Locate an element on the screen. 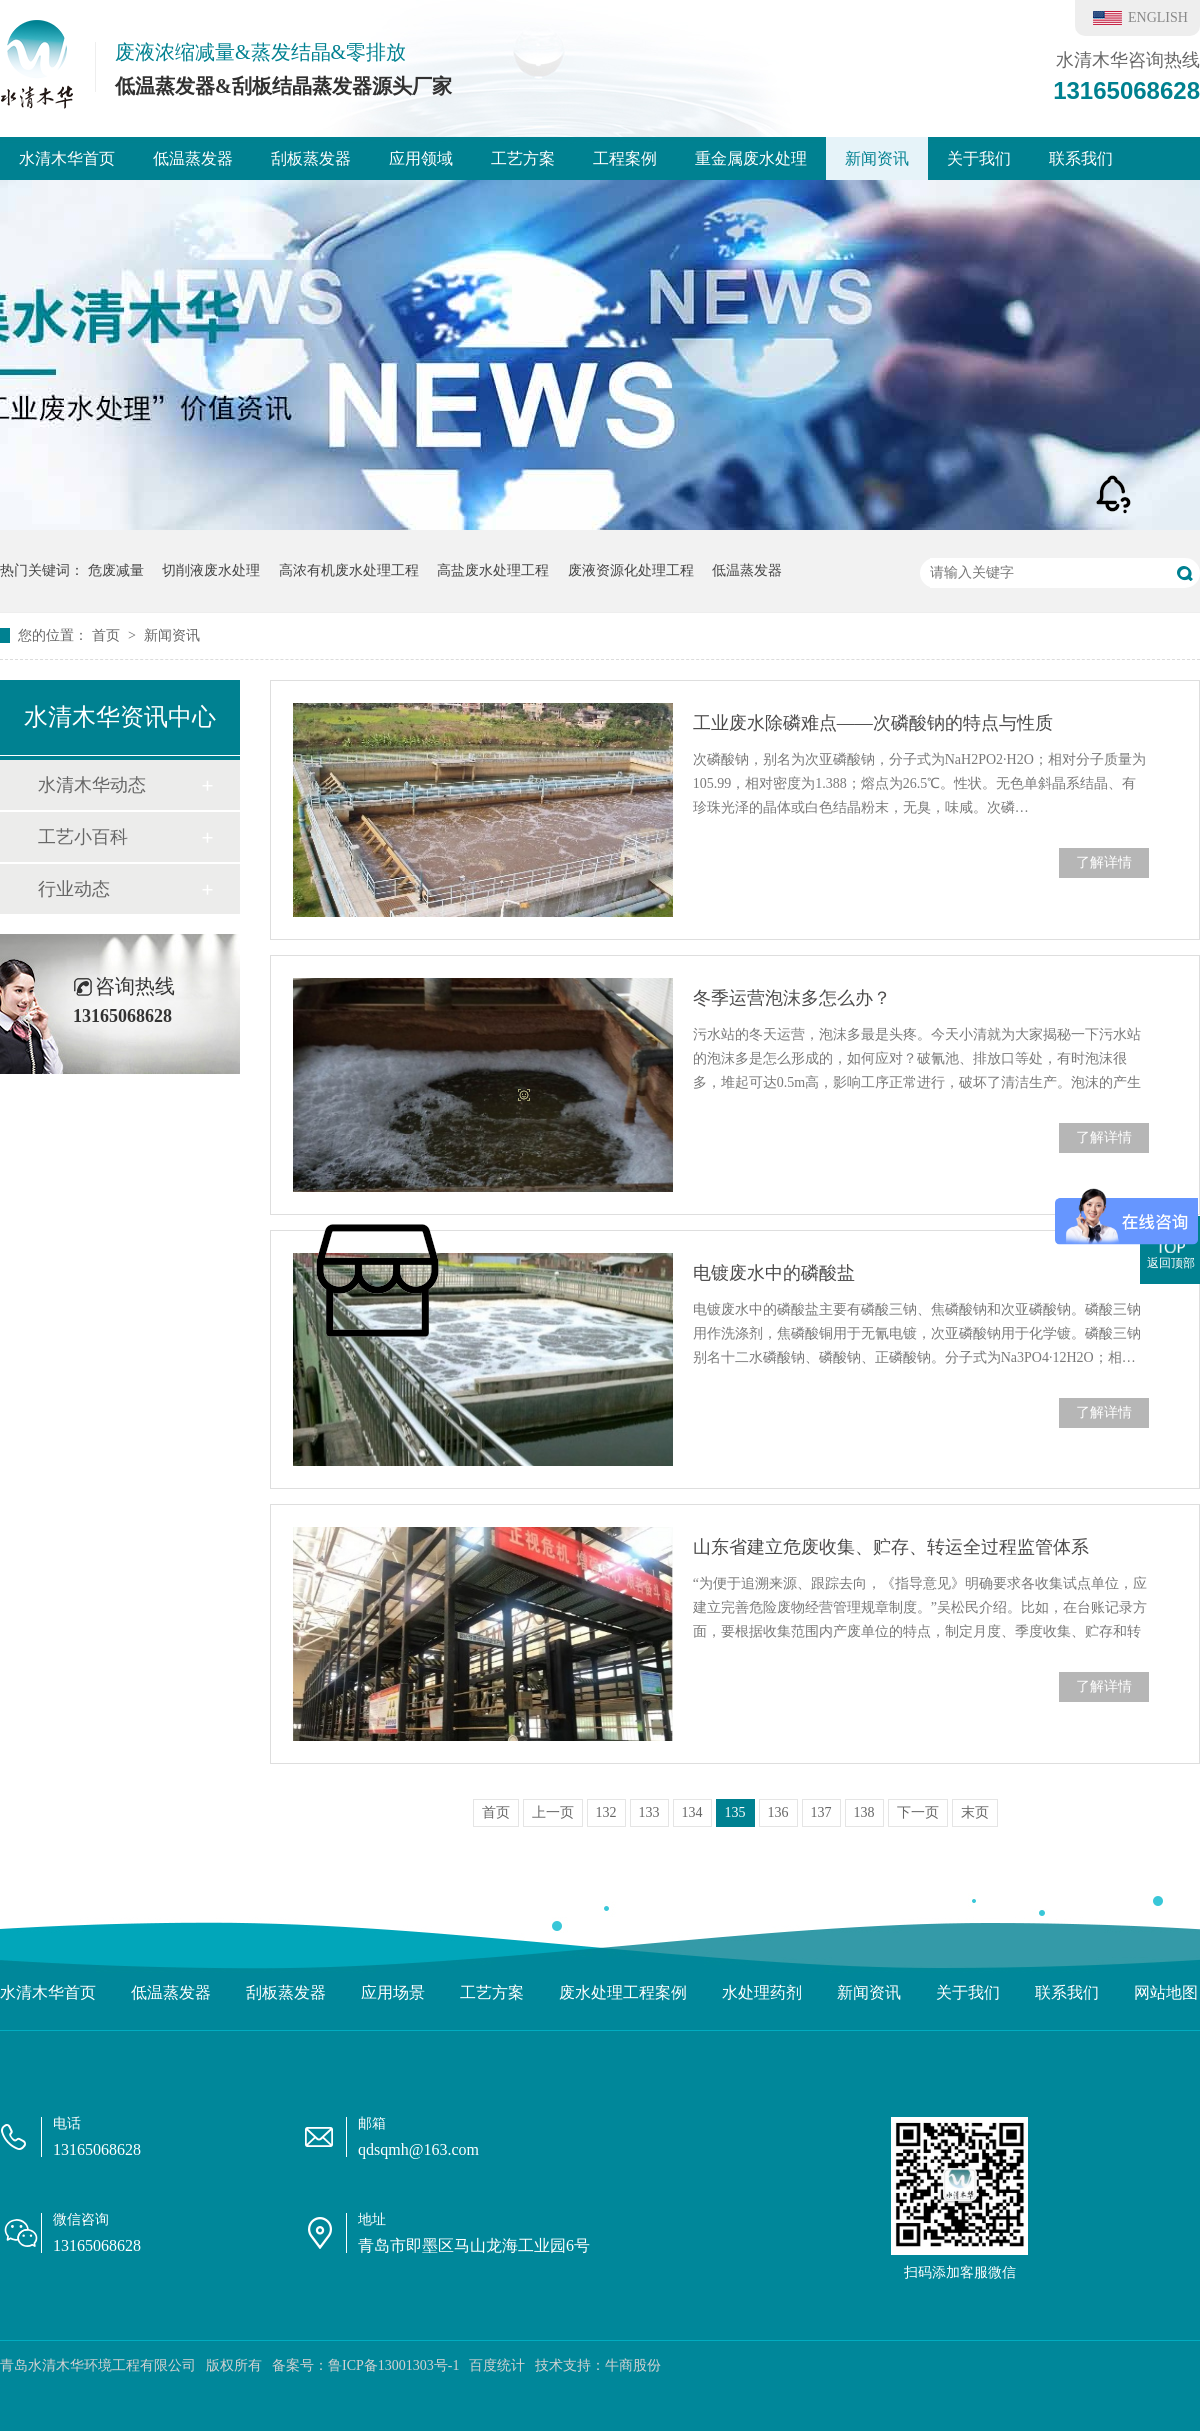 This screenshot has height=2431, width=1200. scan face to unlock or authenticate is located at coordinates (524, 1095).